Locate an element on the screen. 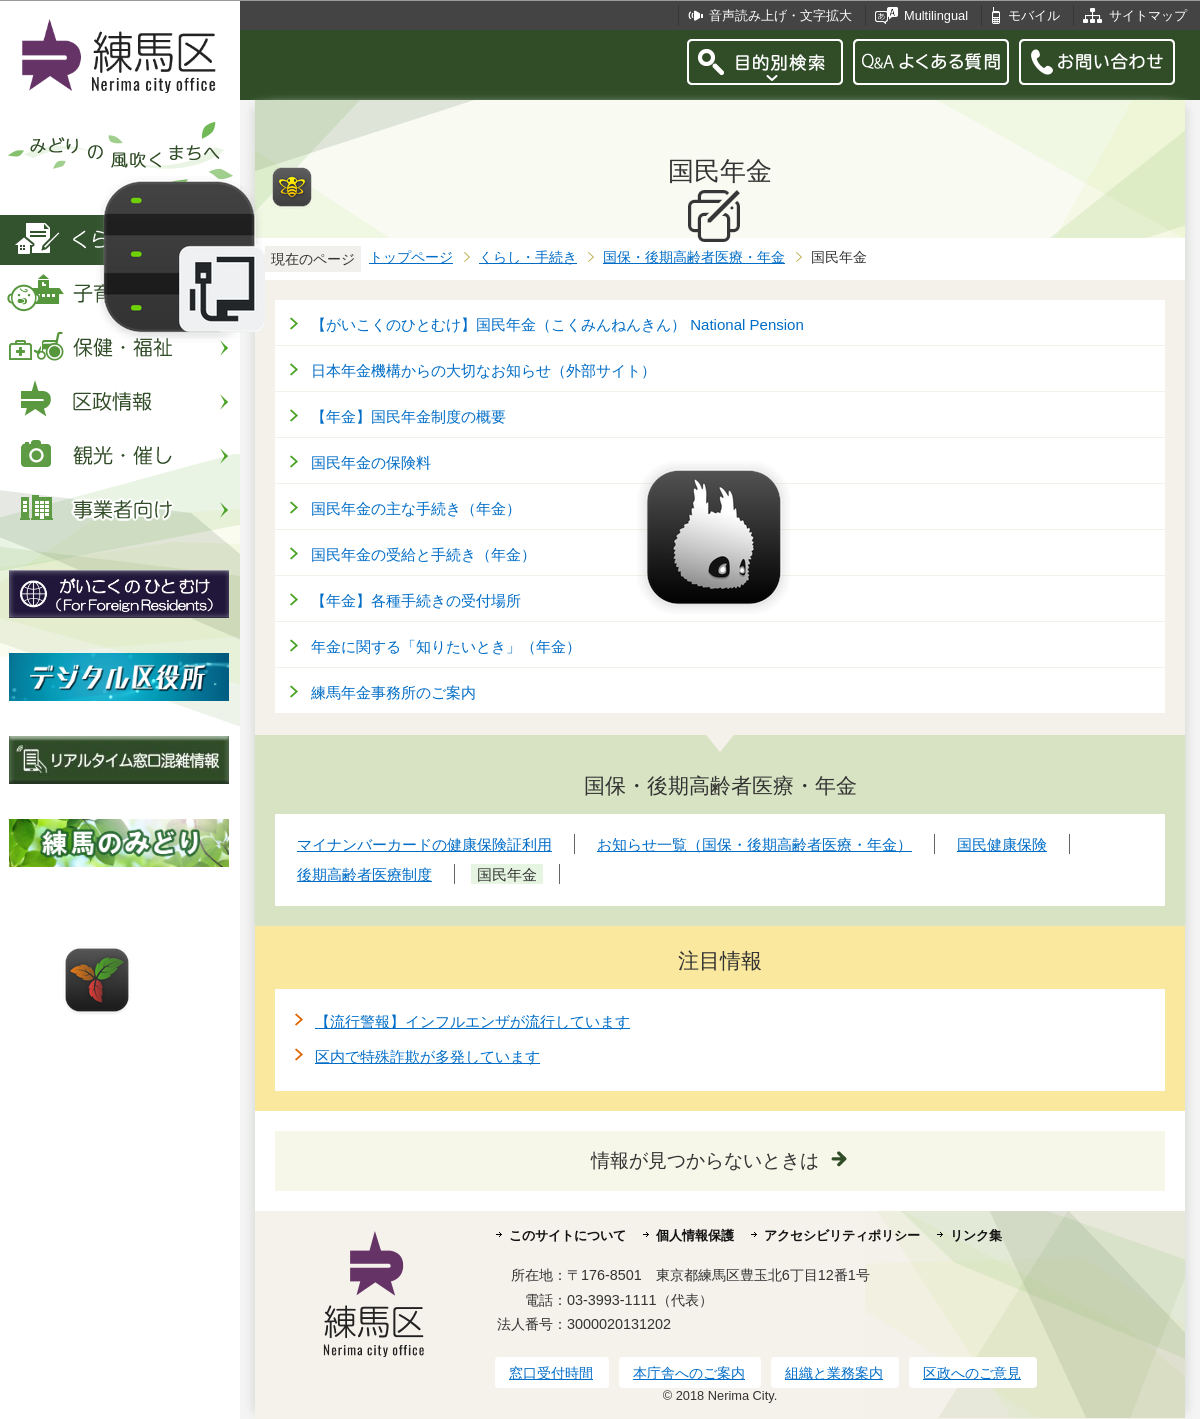 Image resolution: width=1200 pixels, height=1419 pixels. open print editor application is located at coordinates (714, 216).